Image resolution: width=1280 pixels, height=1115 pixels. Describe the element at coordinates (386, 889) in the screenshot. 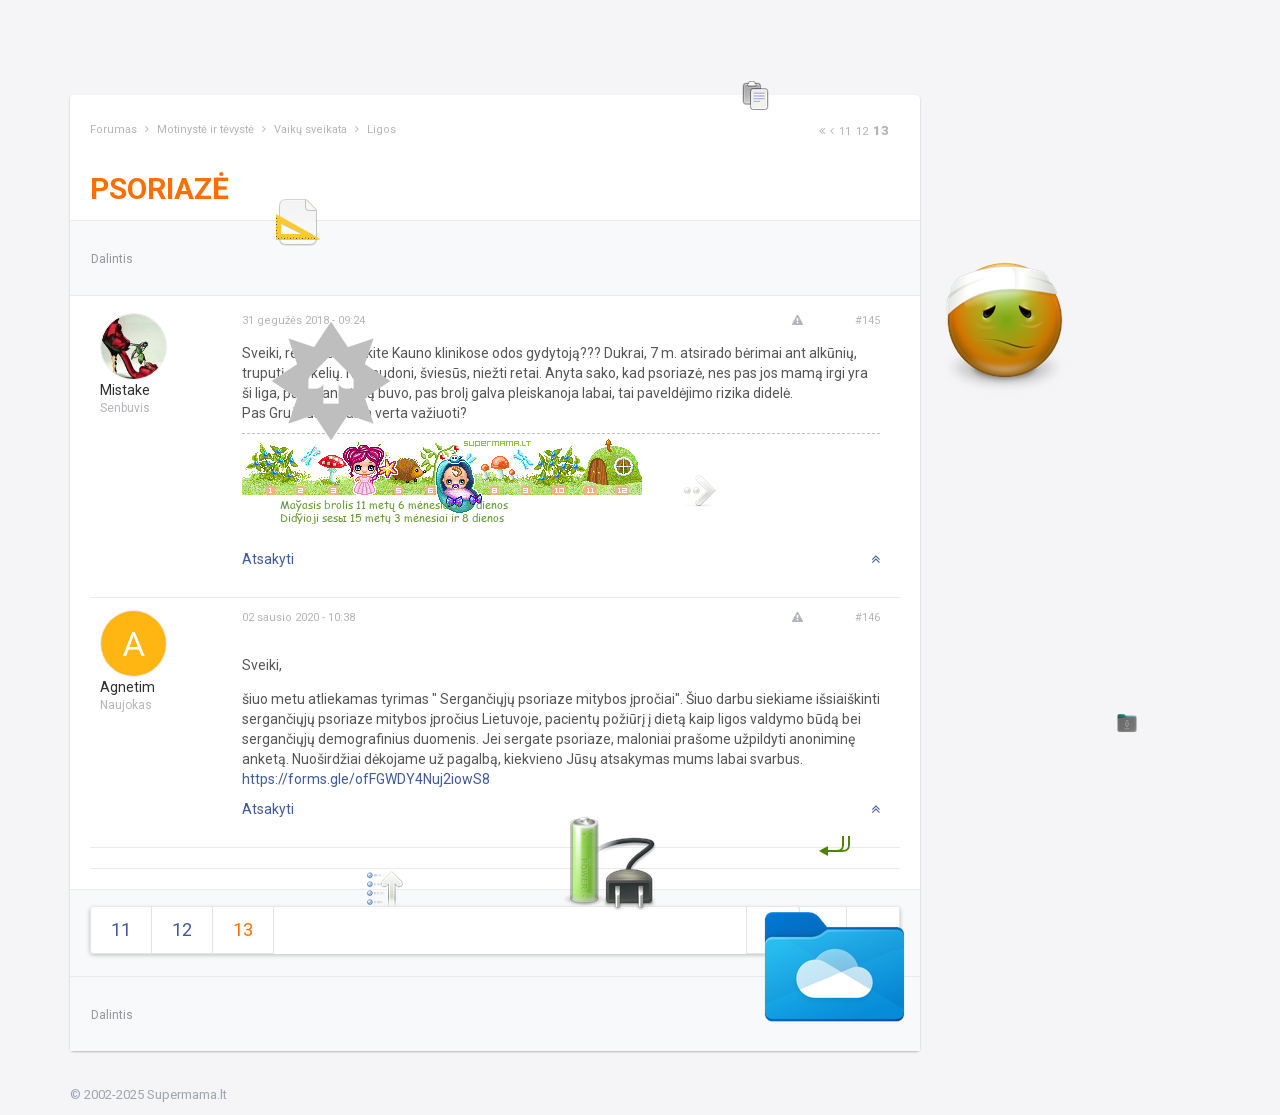

I see `sort items in descending order` at that location.